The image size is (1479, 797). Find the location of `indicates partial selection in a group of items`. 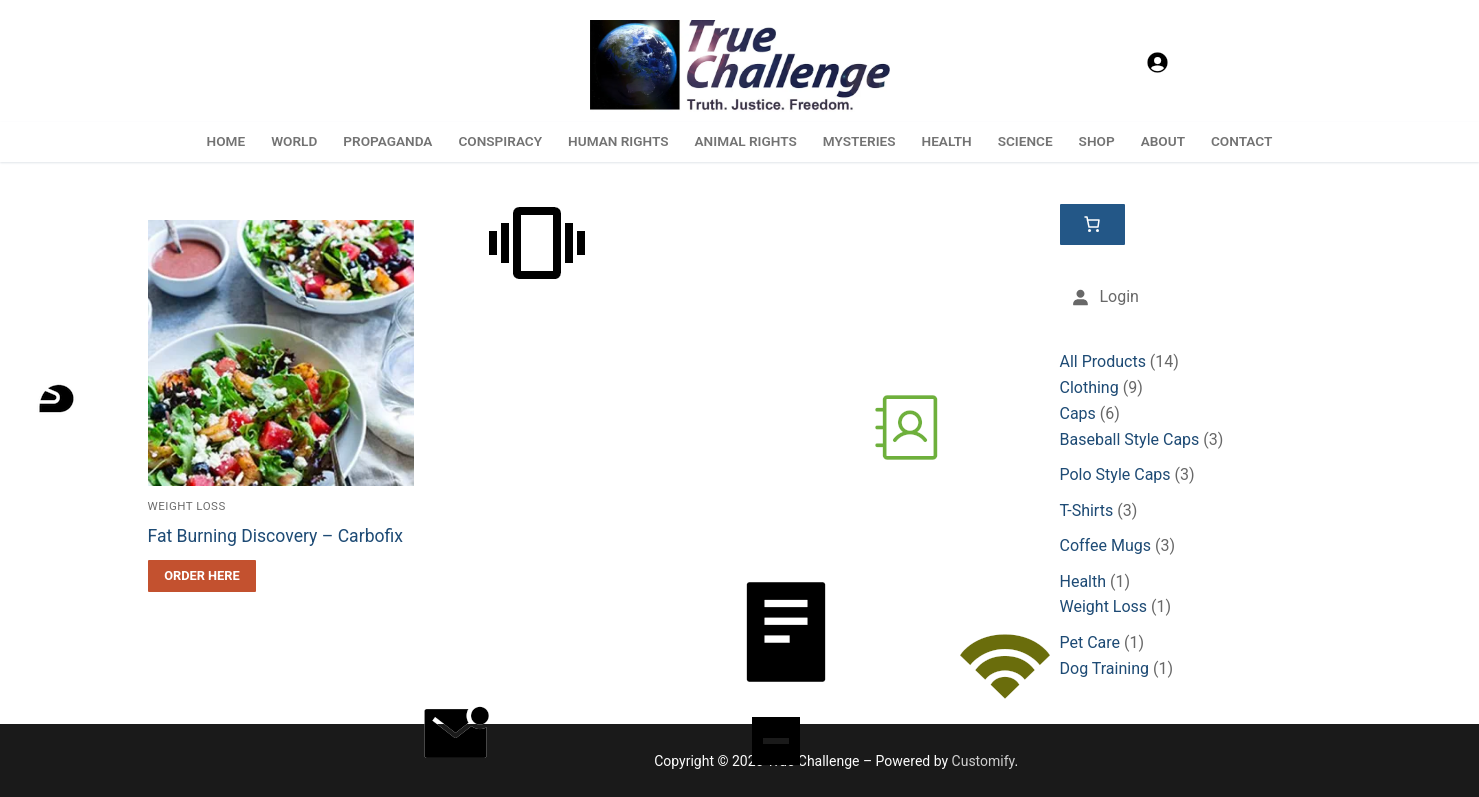

indicates partial selection in a group of items is located at coordinates (776, 741).